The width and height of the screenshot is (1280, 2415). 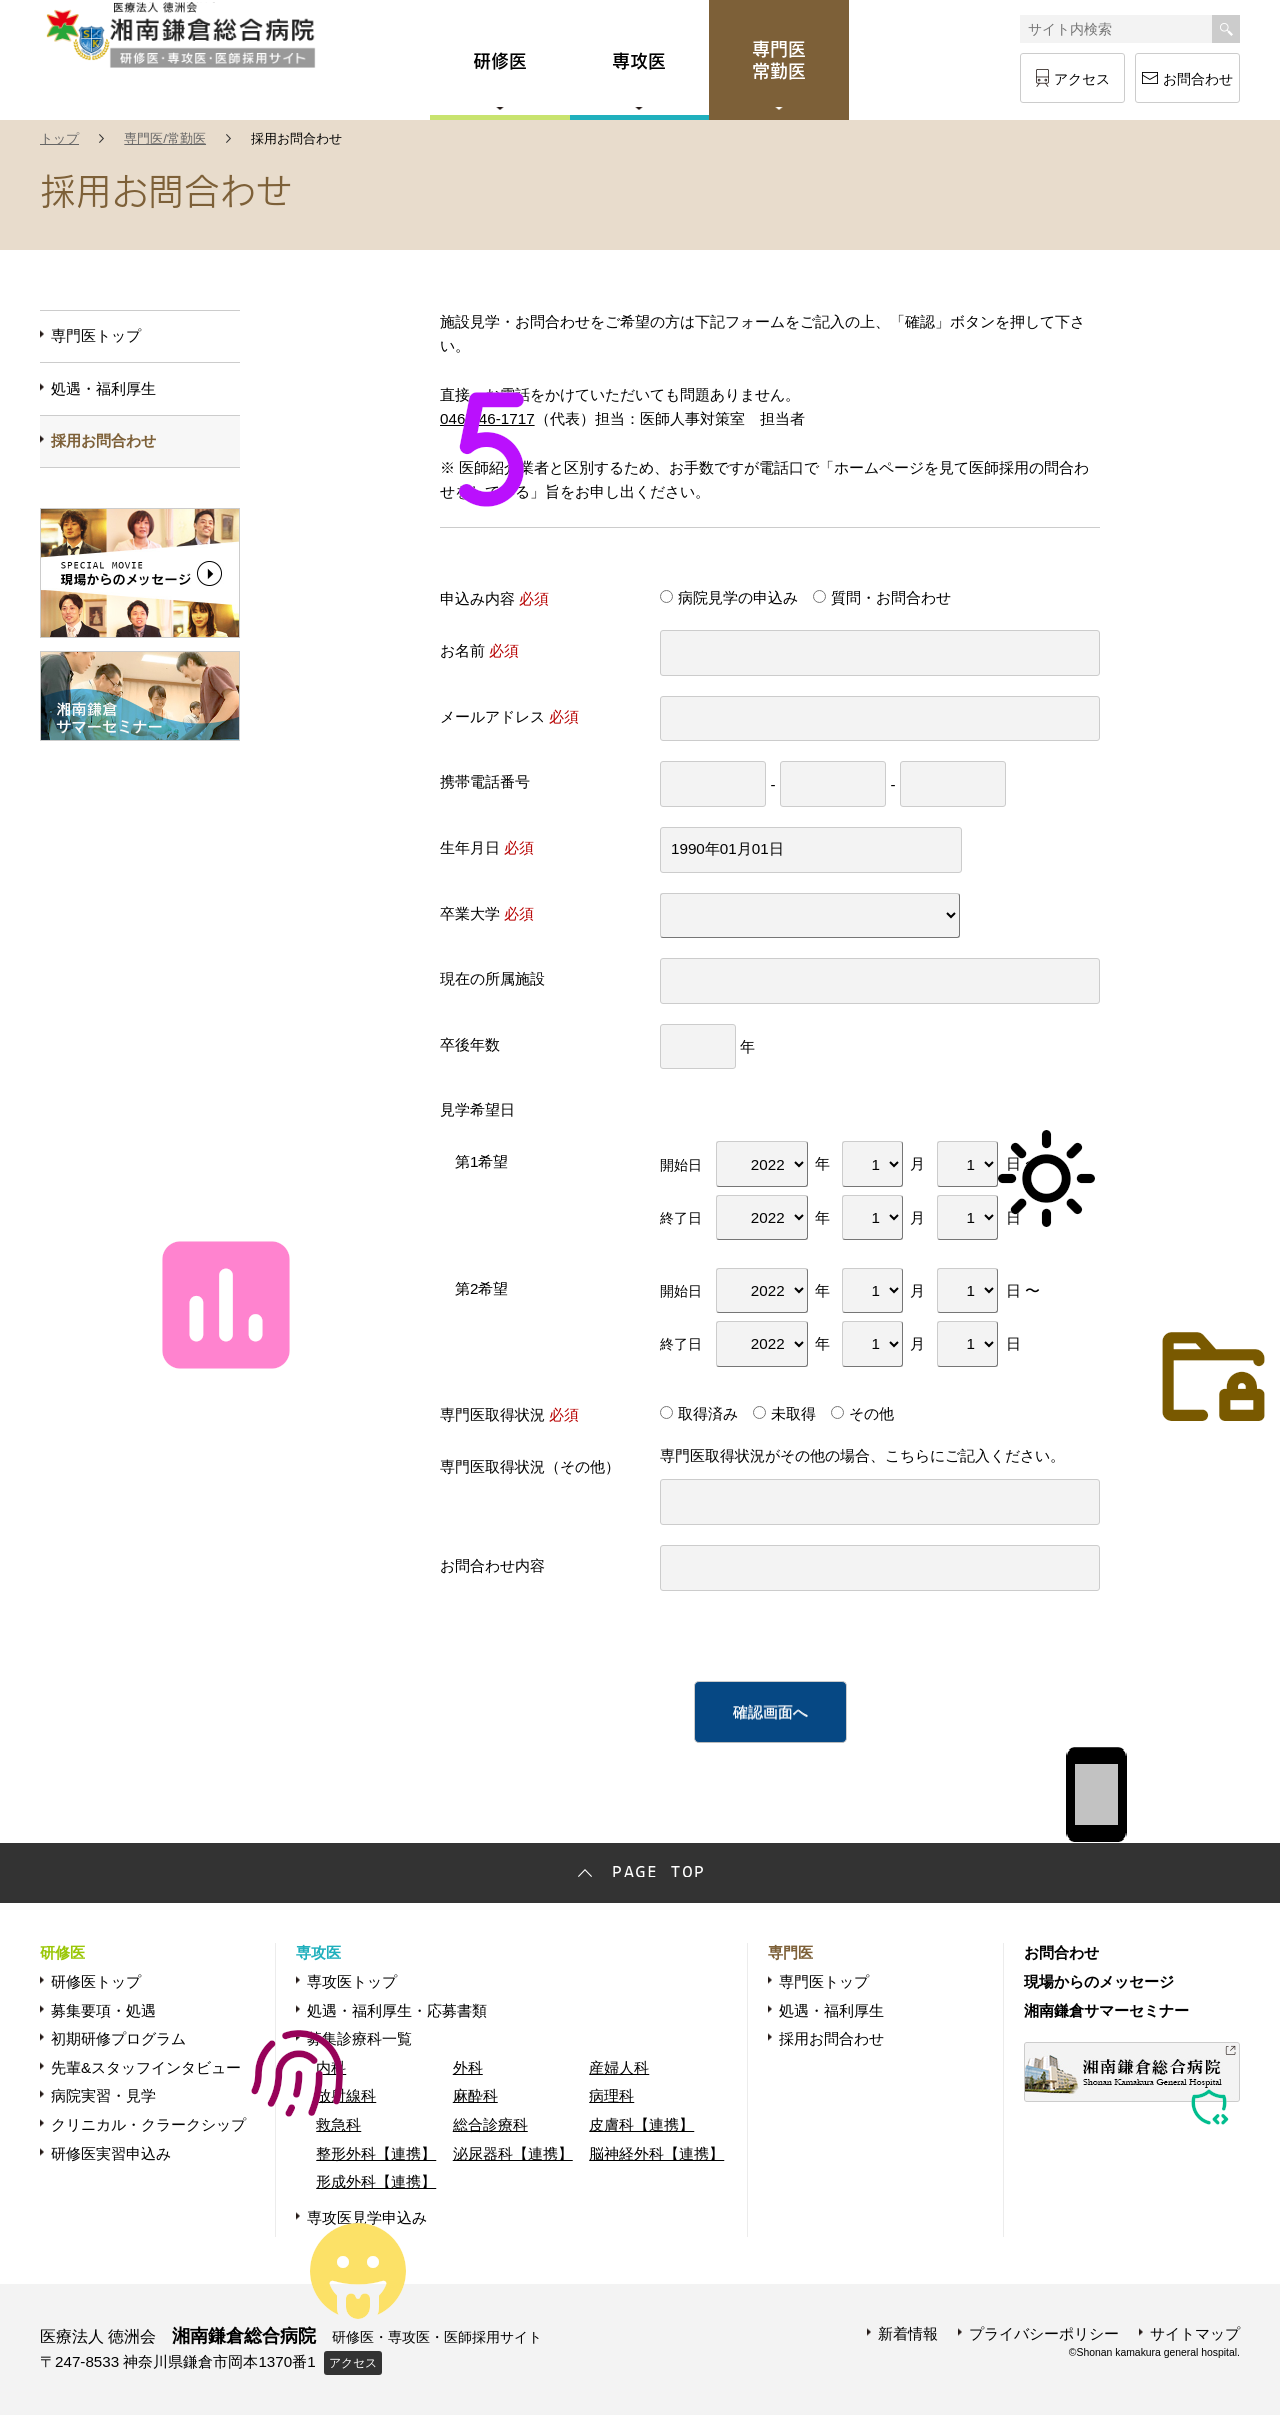 I want to click on authenticate with fingerprint, so click(x=299, y=2074).